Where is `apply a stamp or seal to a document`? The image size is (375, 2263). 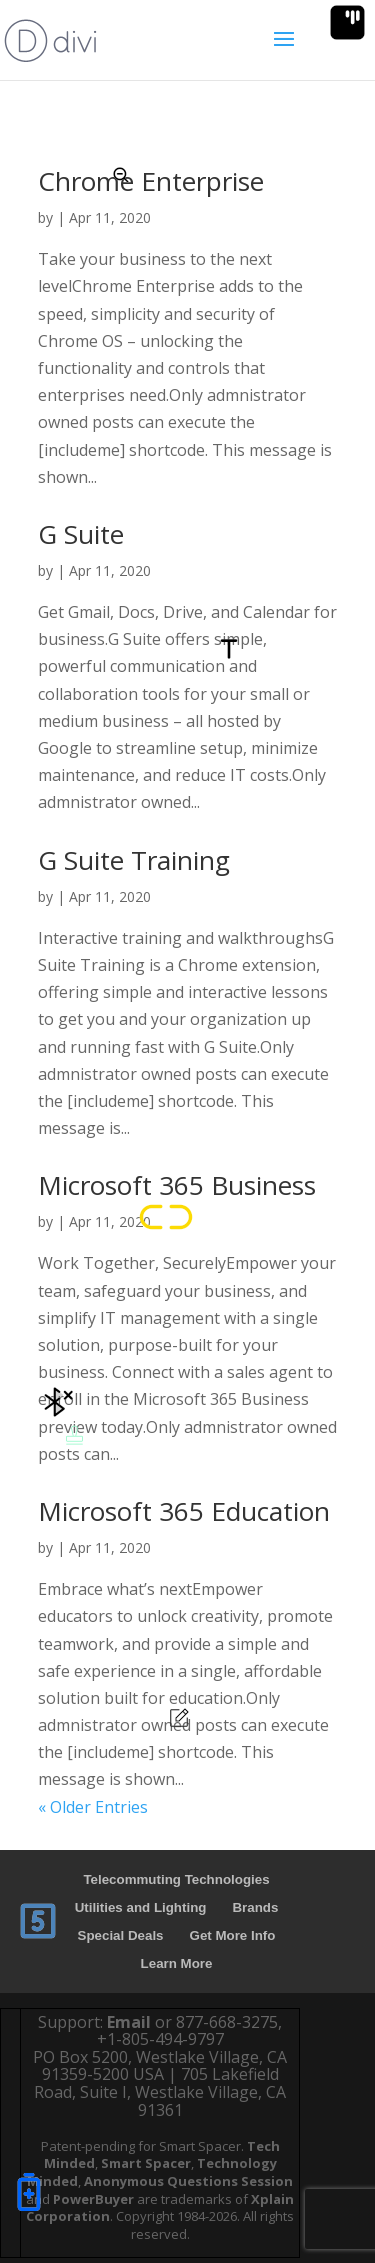 apply a stamp or seal to a document is located at coordinates (74, 1435).